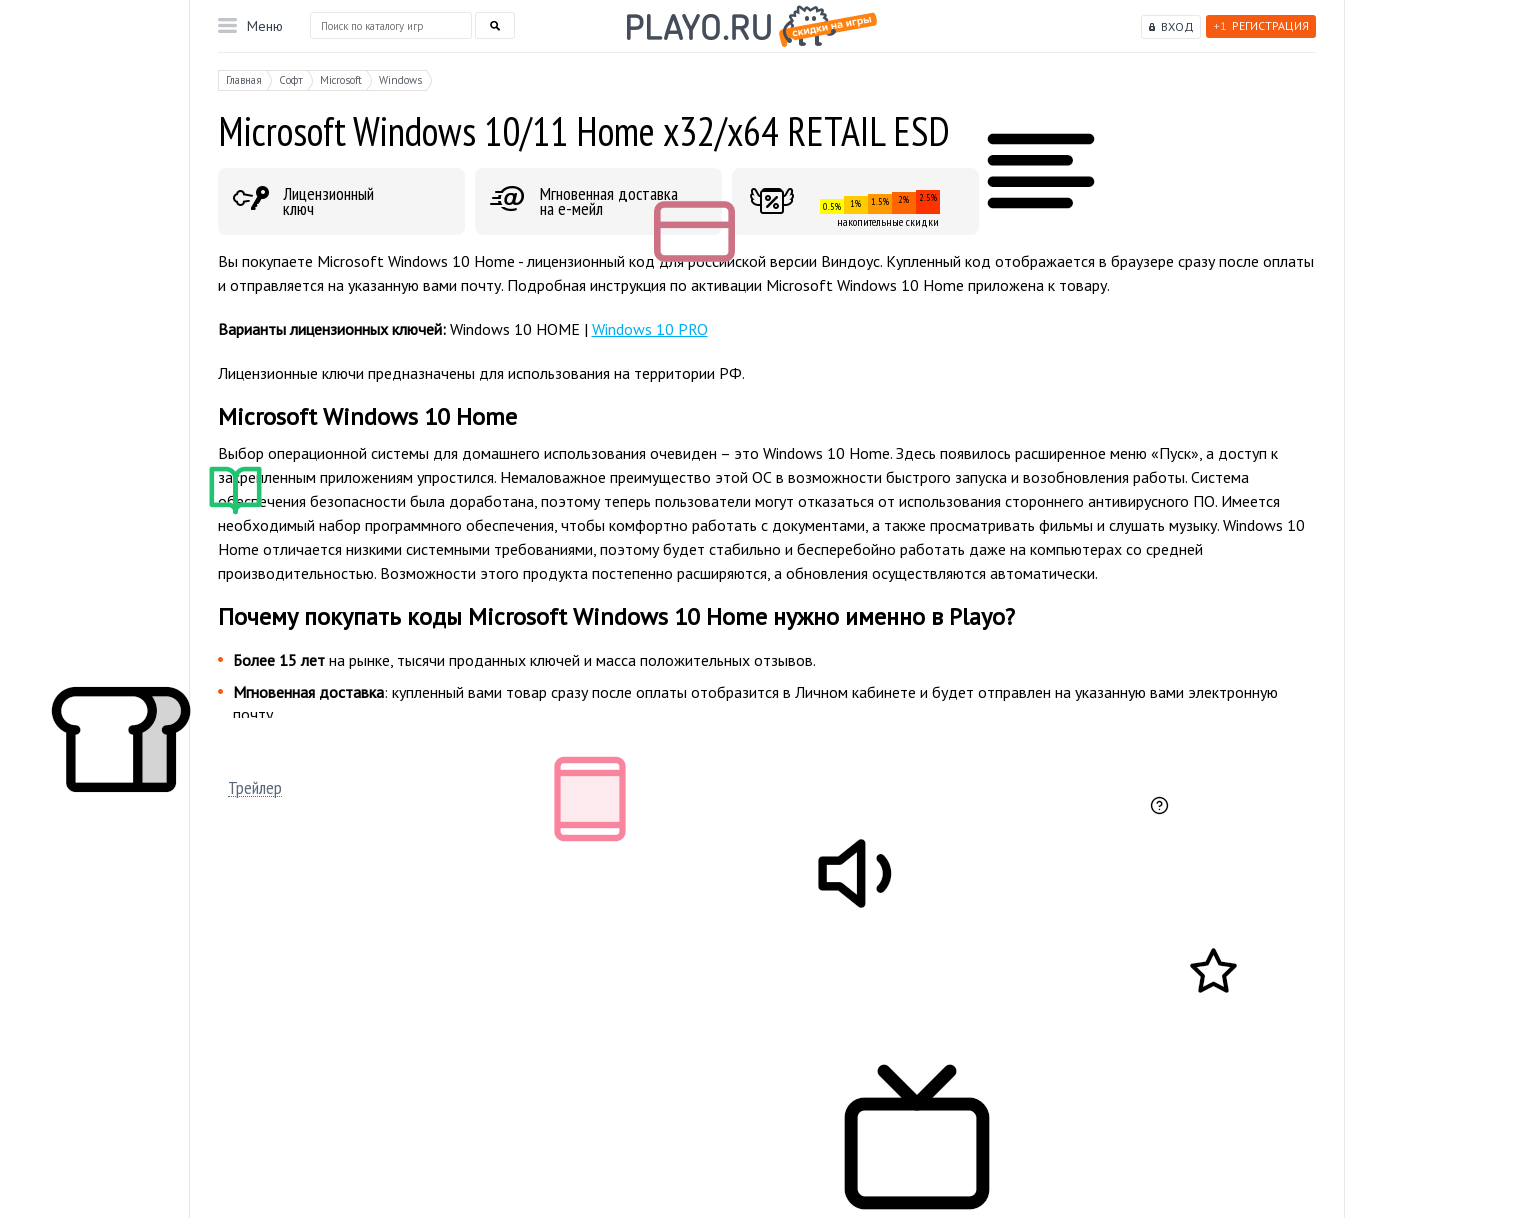 The width and height of the screenshot is (1533, 1218). What do you see at coordinates (1213, 971) in the screenshot?
I see `add item to favorites` at bounding box center [1213, 971].